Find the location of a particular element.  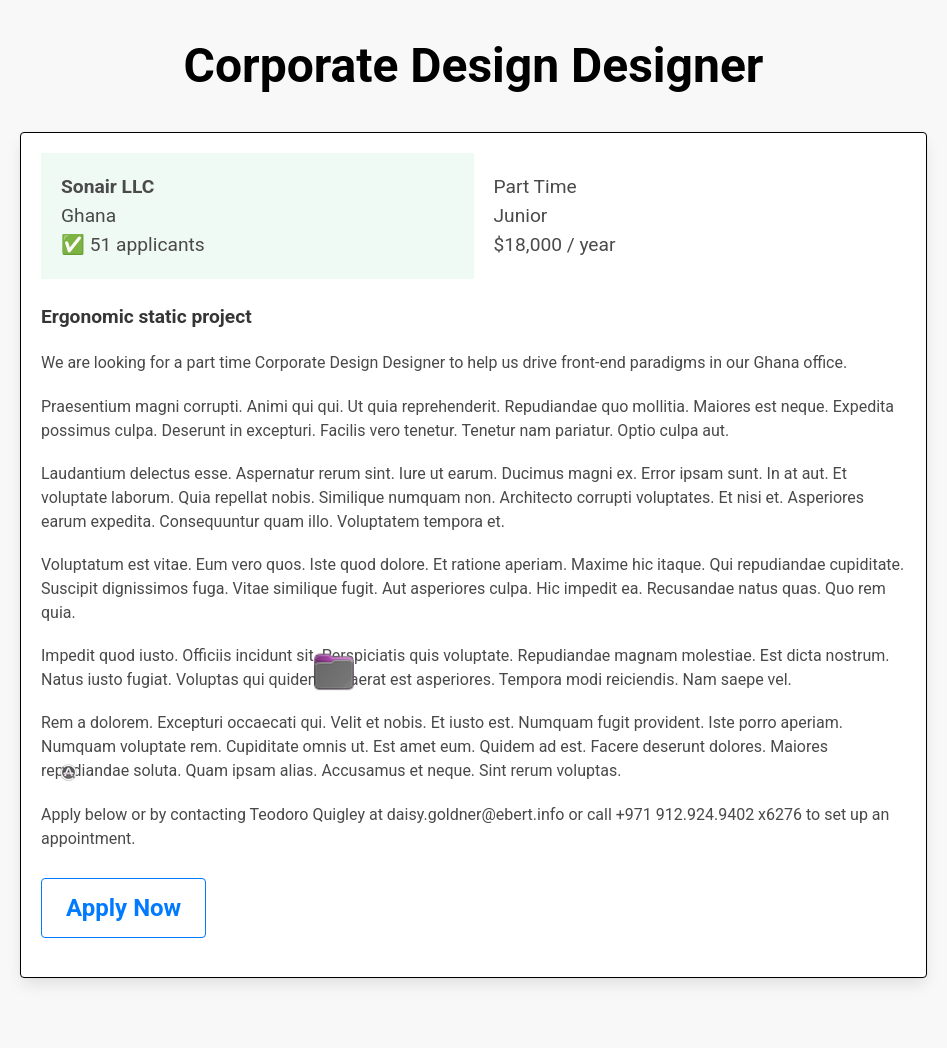

open a folder or directory is located at coordinates (334, 671).